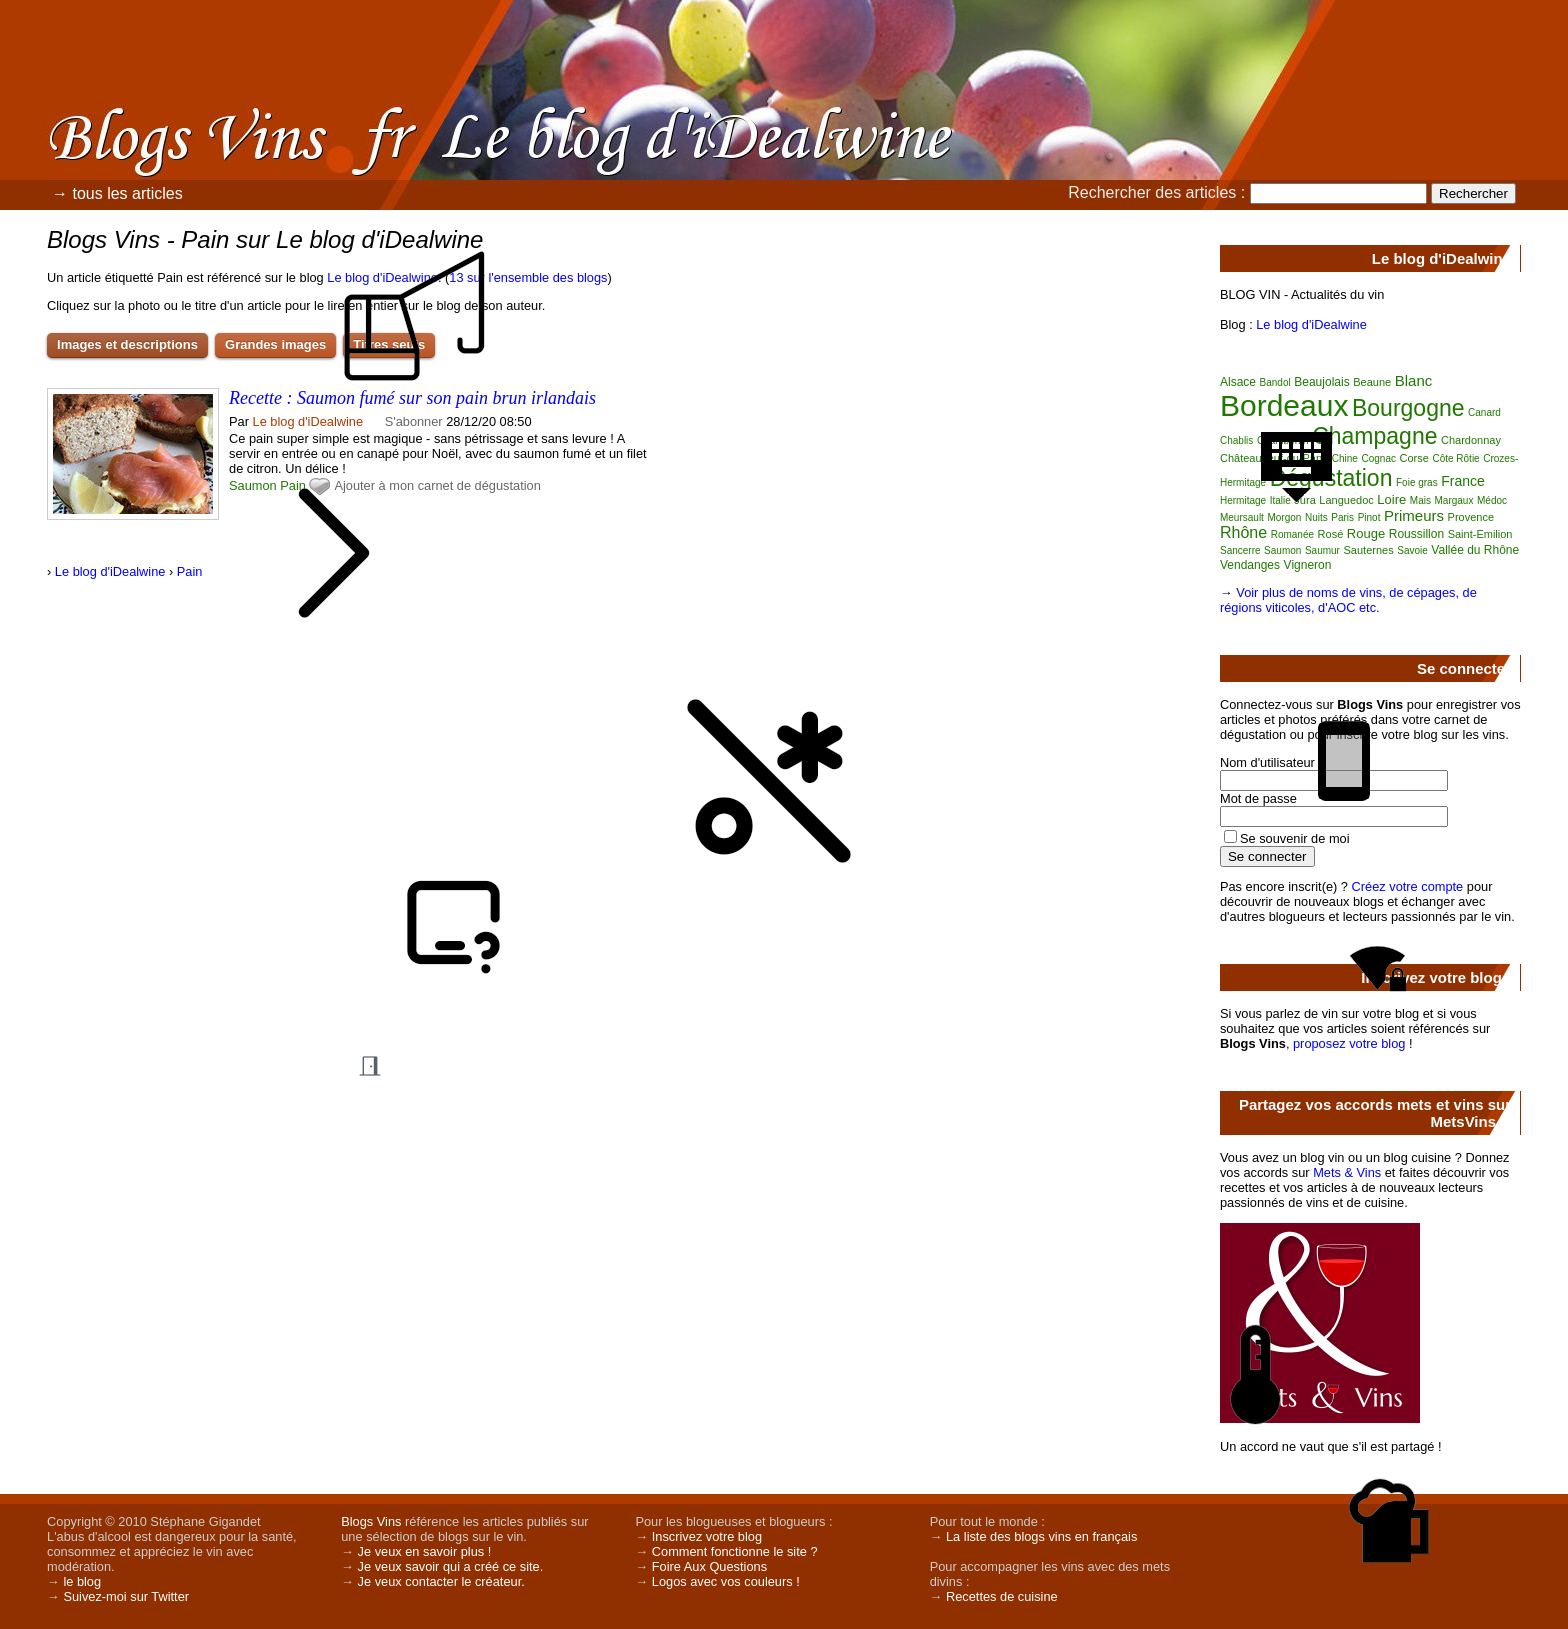  I want to click on switch to mobile view, so click(1344, 761).